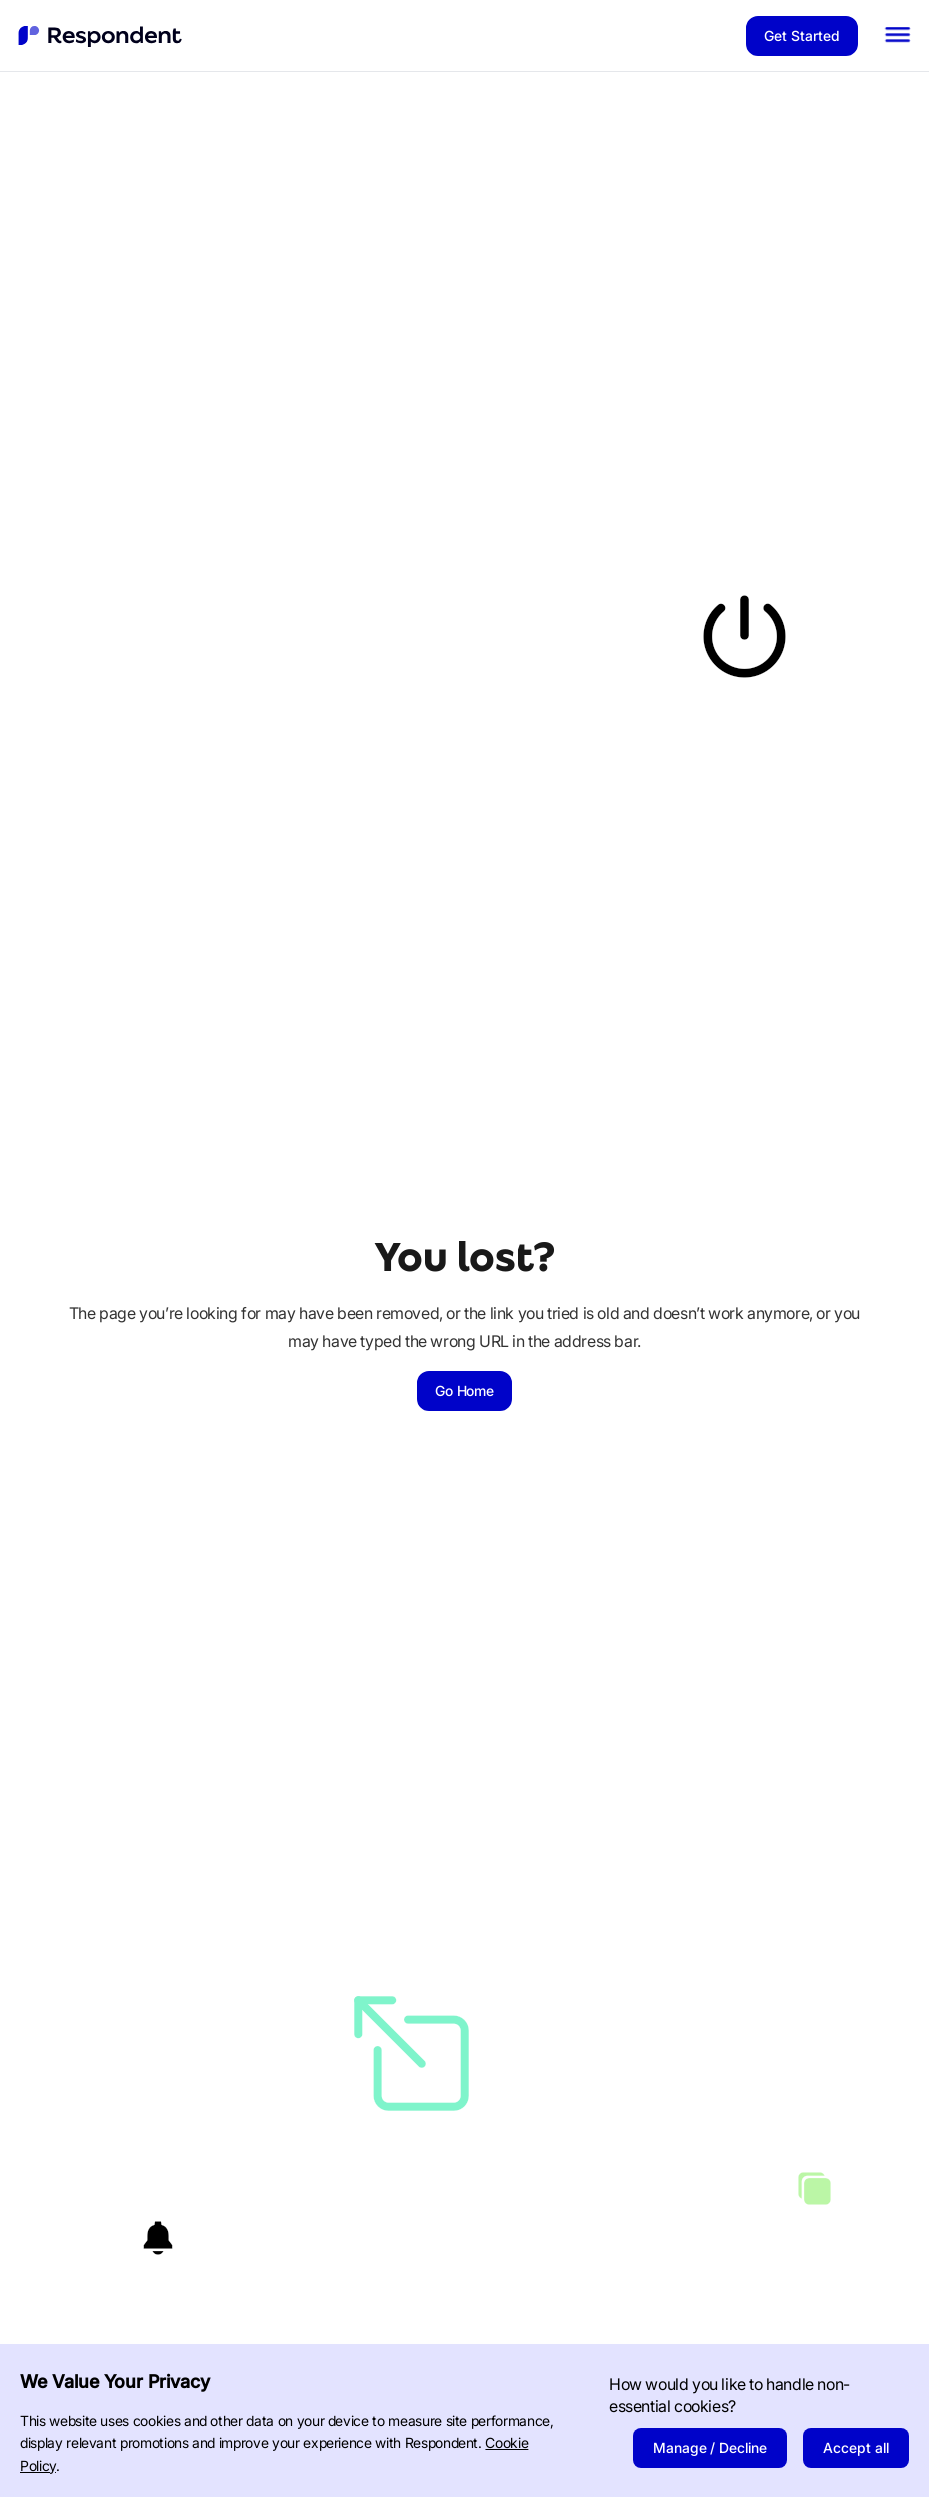 The width and height of the screenshot is (929, 2497). I want to click on copy to clipboard, so click(814, 2188).